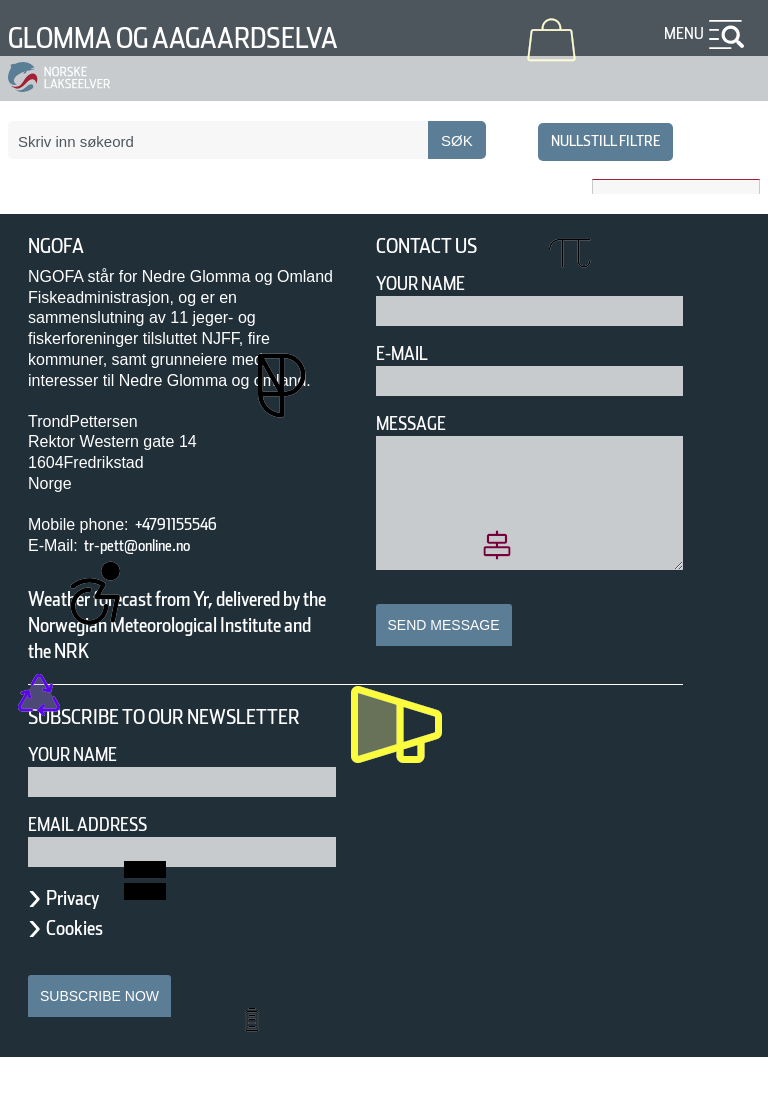 Image resolution: width=768 pixels, height=1110 pixels. Describe the element at coordinates (96, 594) in the screenshot. I see `indicates wheelchair accessible facilities` at that location.